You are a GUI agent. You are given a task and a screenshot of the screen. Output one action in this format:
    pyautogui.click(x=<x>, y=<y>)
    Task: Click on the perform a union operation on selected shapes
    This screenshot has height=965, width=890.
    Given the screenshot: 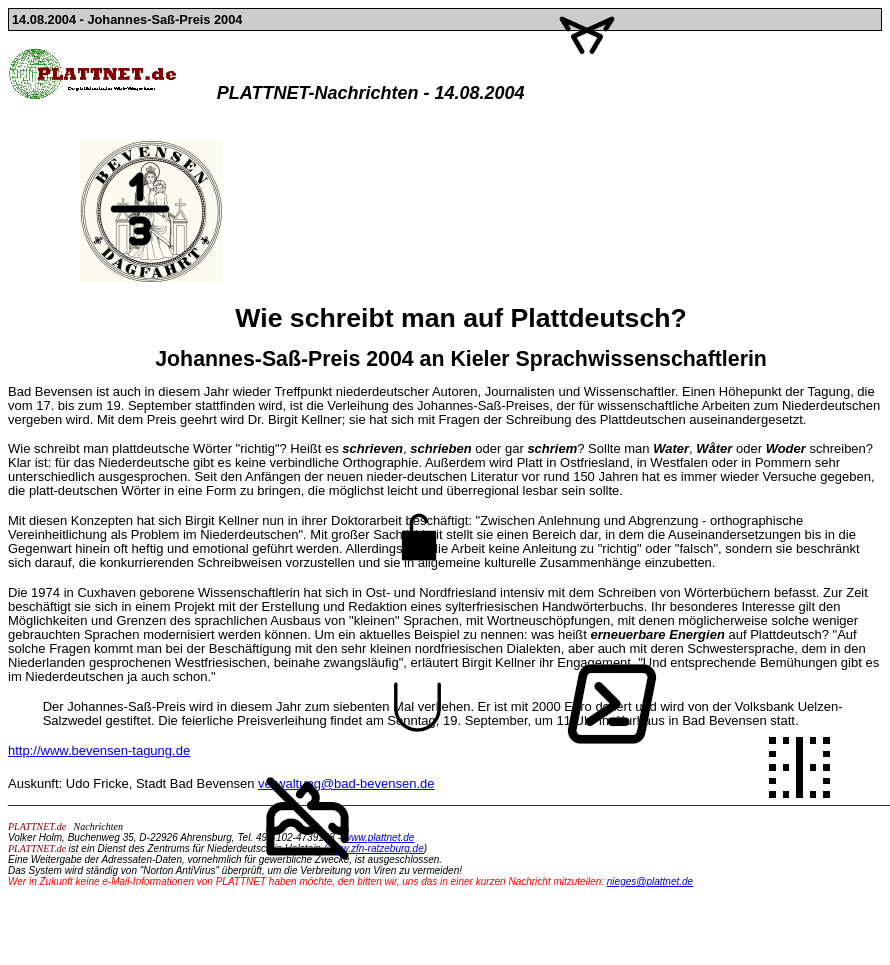 What is the action you would take?
    pyautogui.click(x=417, y=703)
    